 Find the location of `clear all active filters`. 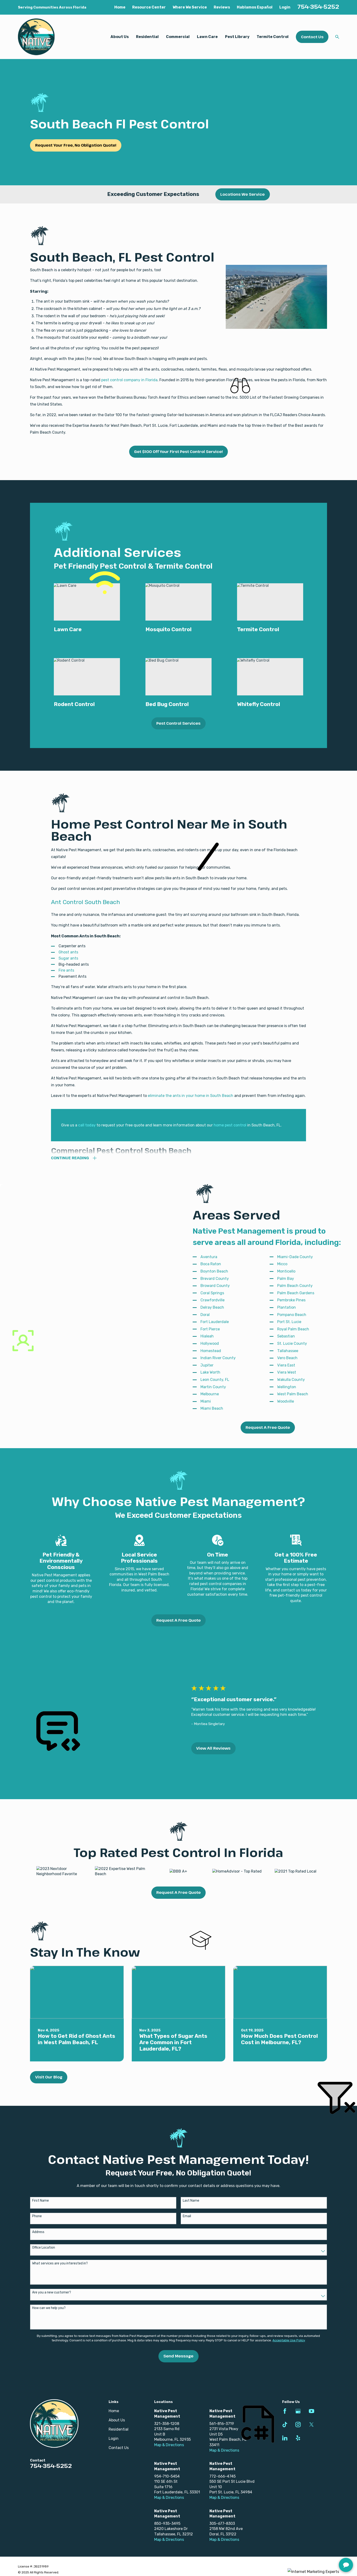

clear all active filters is located at coordinates (335, 2097).